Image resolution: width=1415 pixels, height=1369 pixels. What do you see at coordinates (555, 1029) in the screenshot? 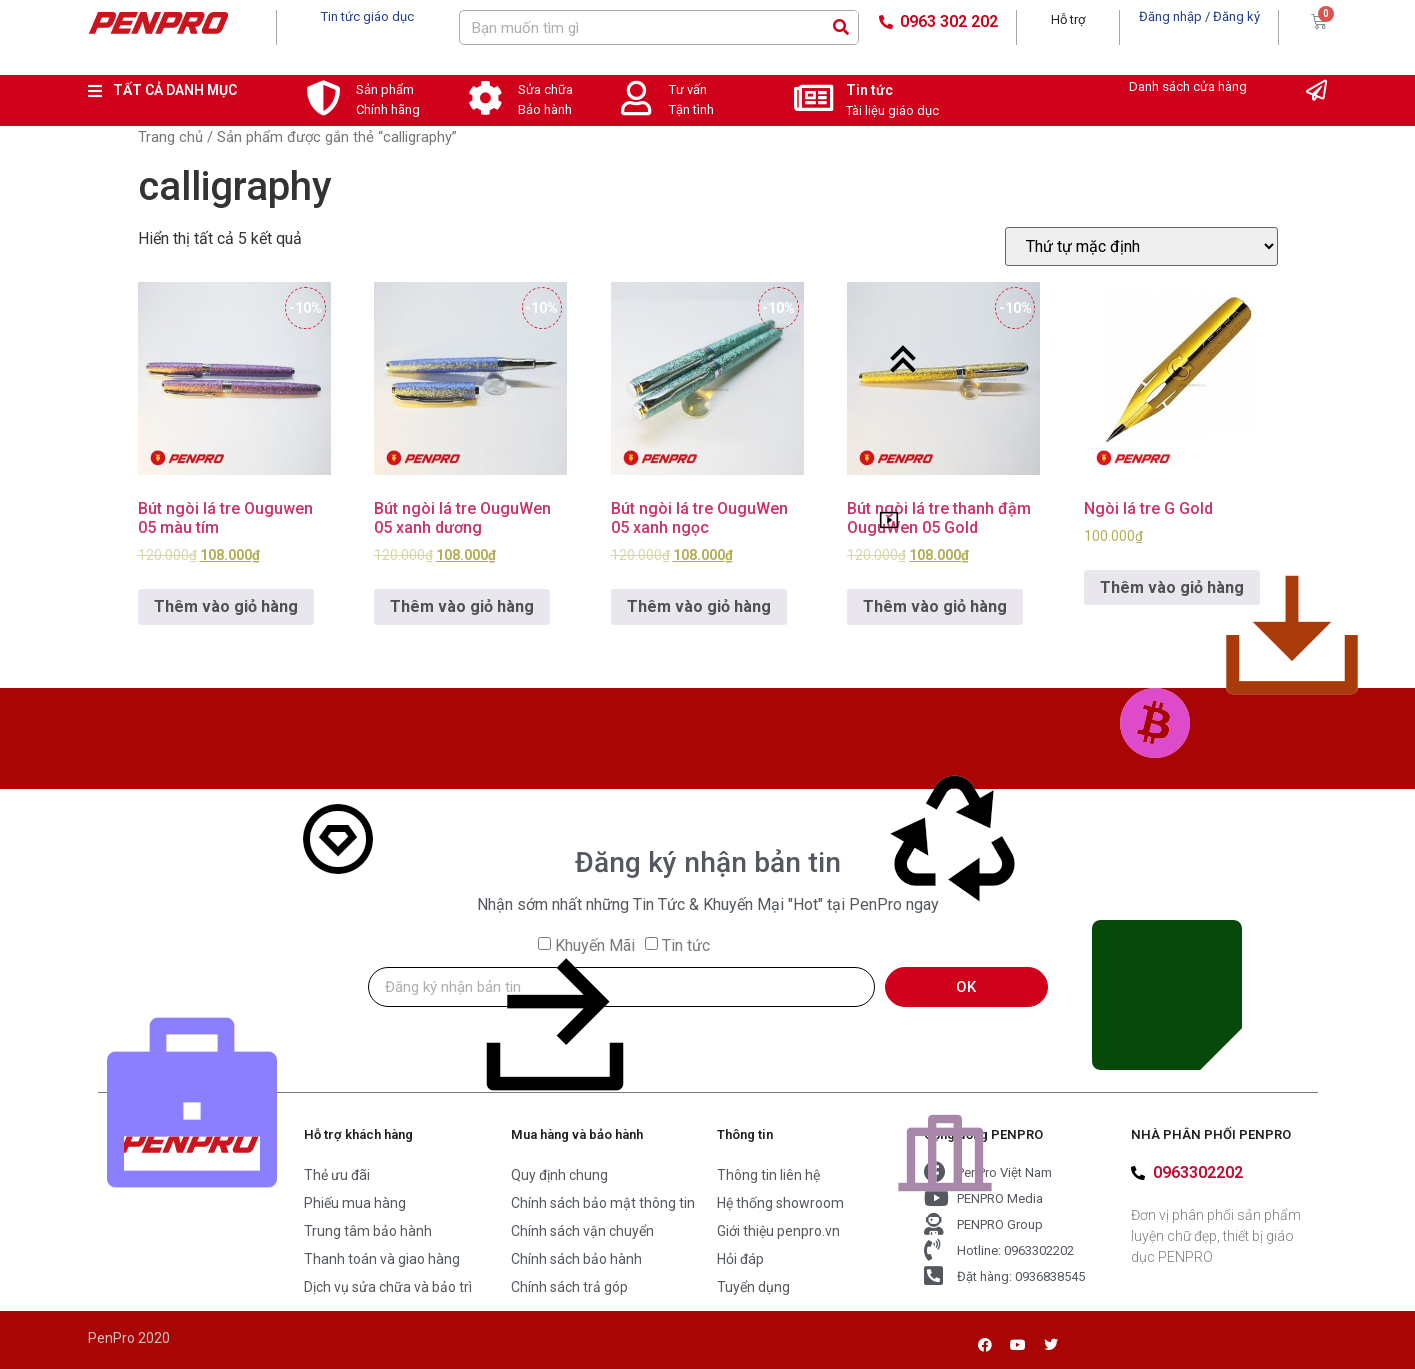
I see `share content to another app or person` at bounding box center [555, 1029].